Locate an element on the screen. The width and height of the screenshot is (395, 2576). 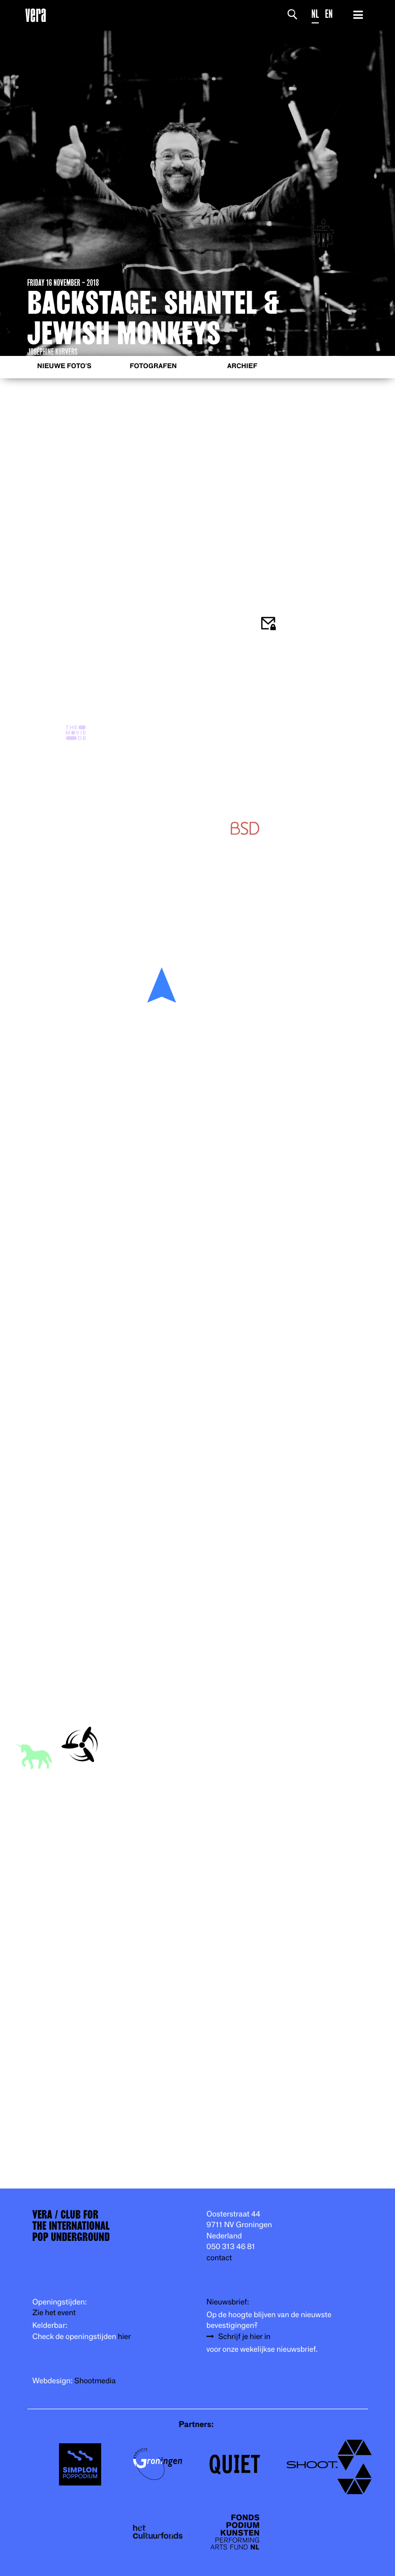
concourse CI/CD platform logo is located at coordinates (79, 1744).